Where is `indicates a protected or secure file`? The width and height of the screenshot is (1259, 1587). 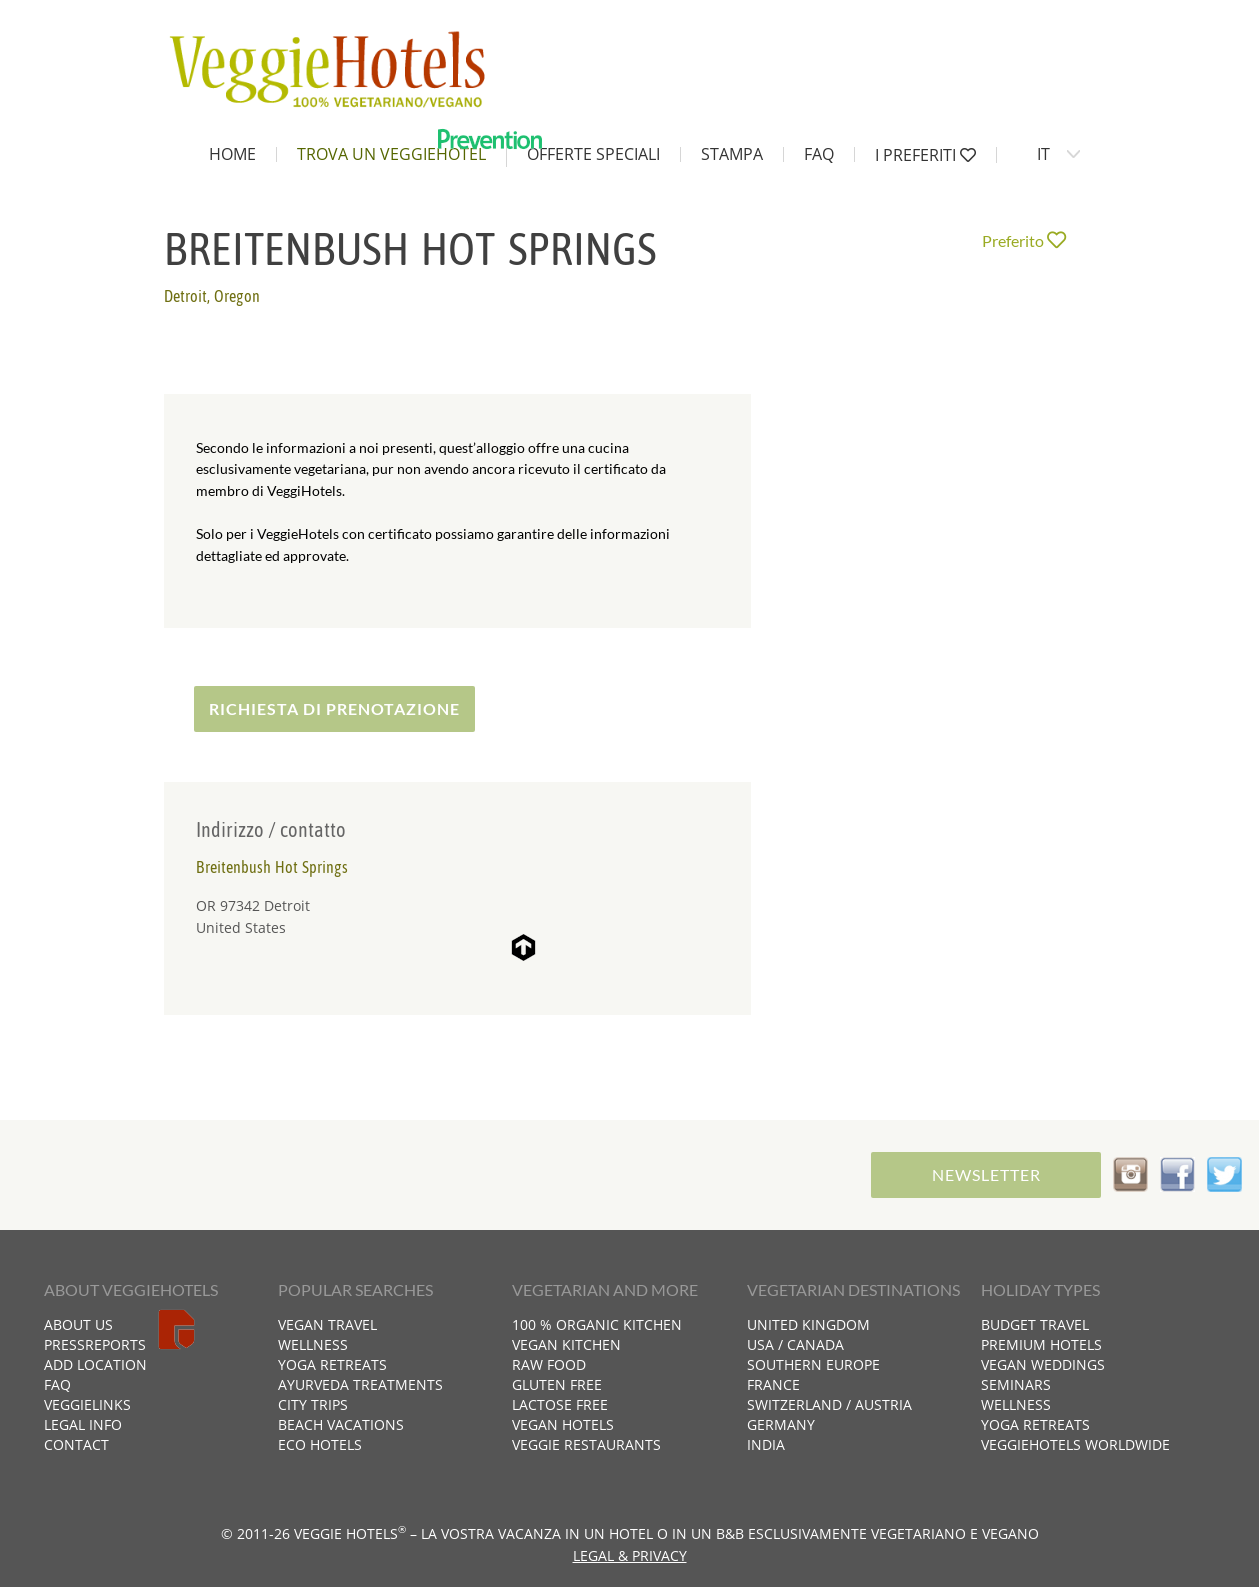 indicates a protected or secure file is located at coordinates (176, 1329).